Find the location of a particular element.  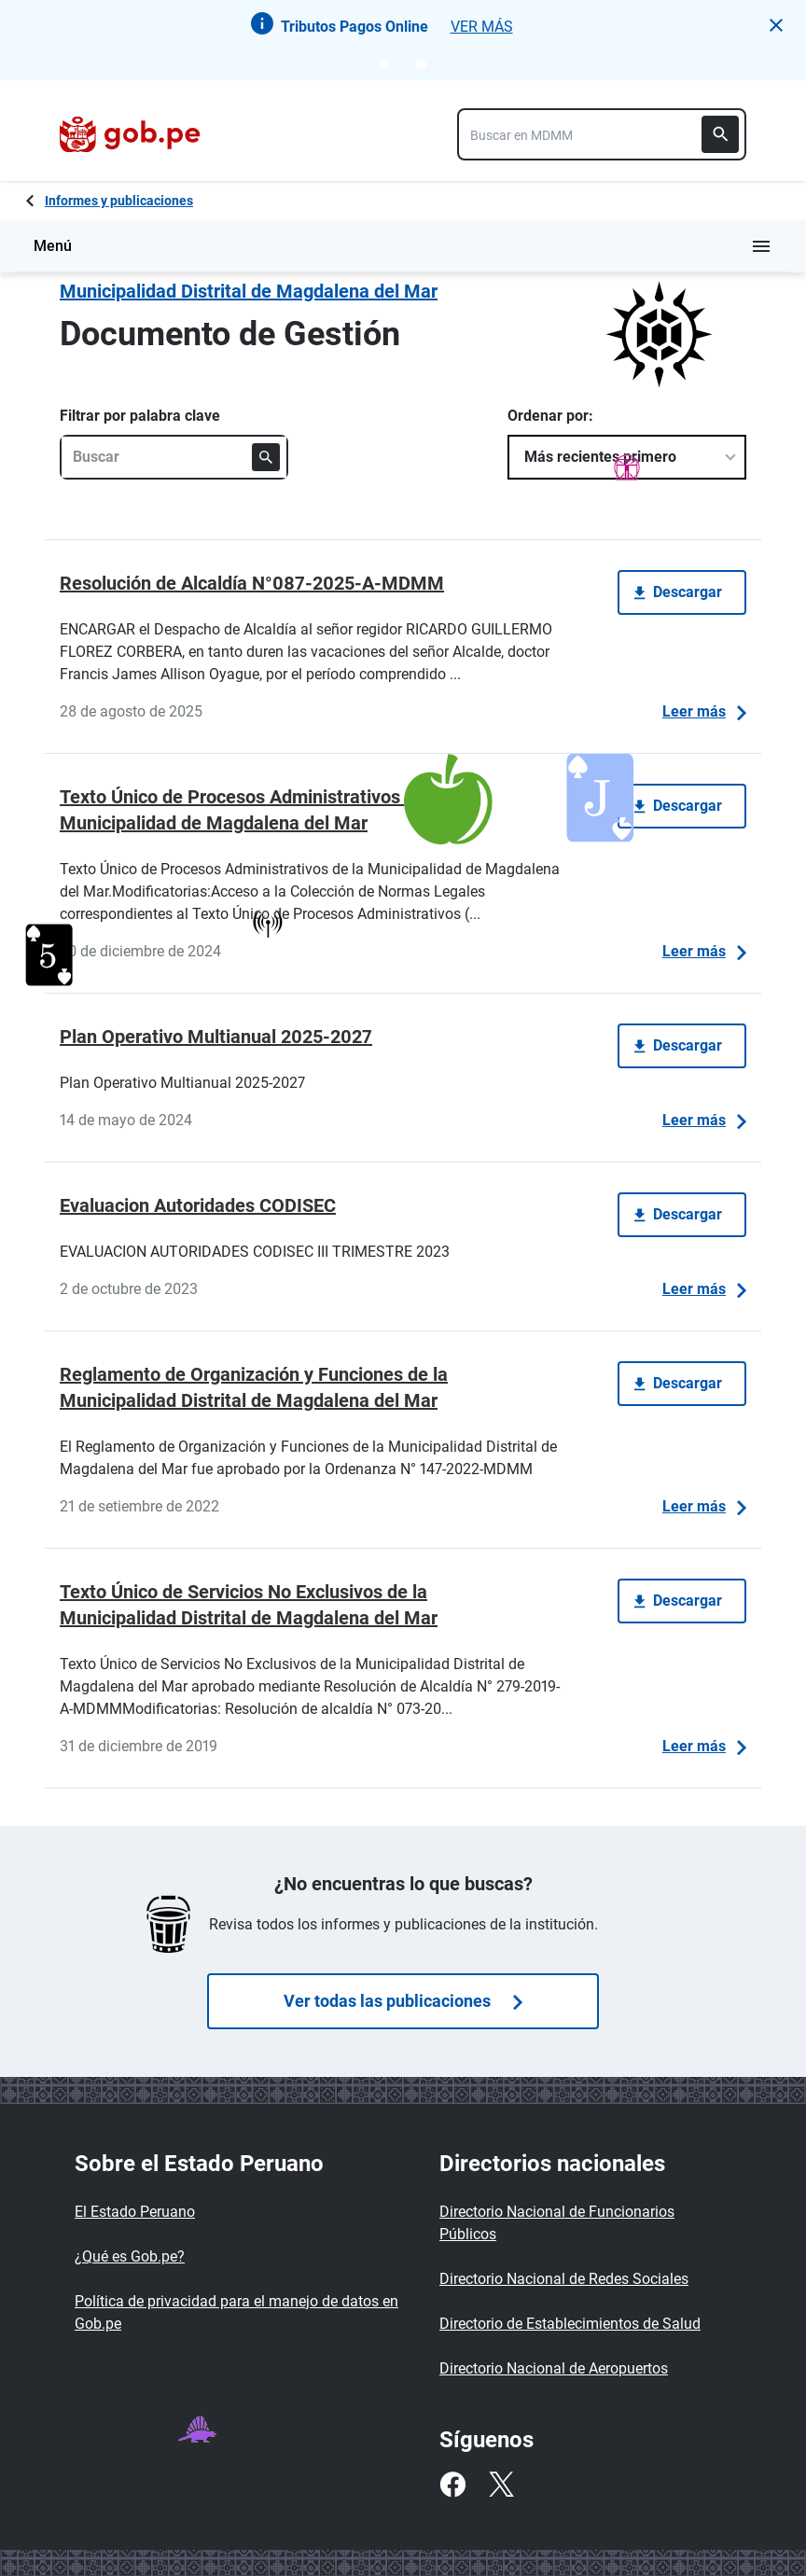

five of spades playing card is located at coordinates (49, 954).